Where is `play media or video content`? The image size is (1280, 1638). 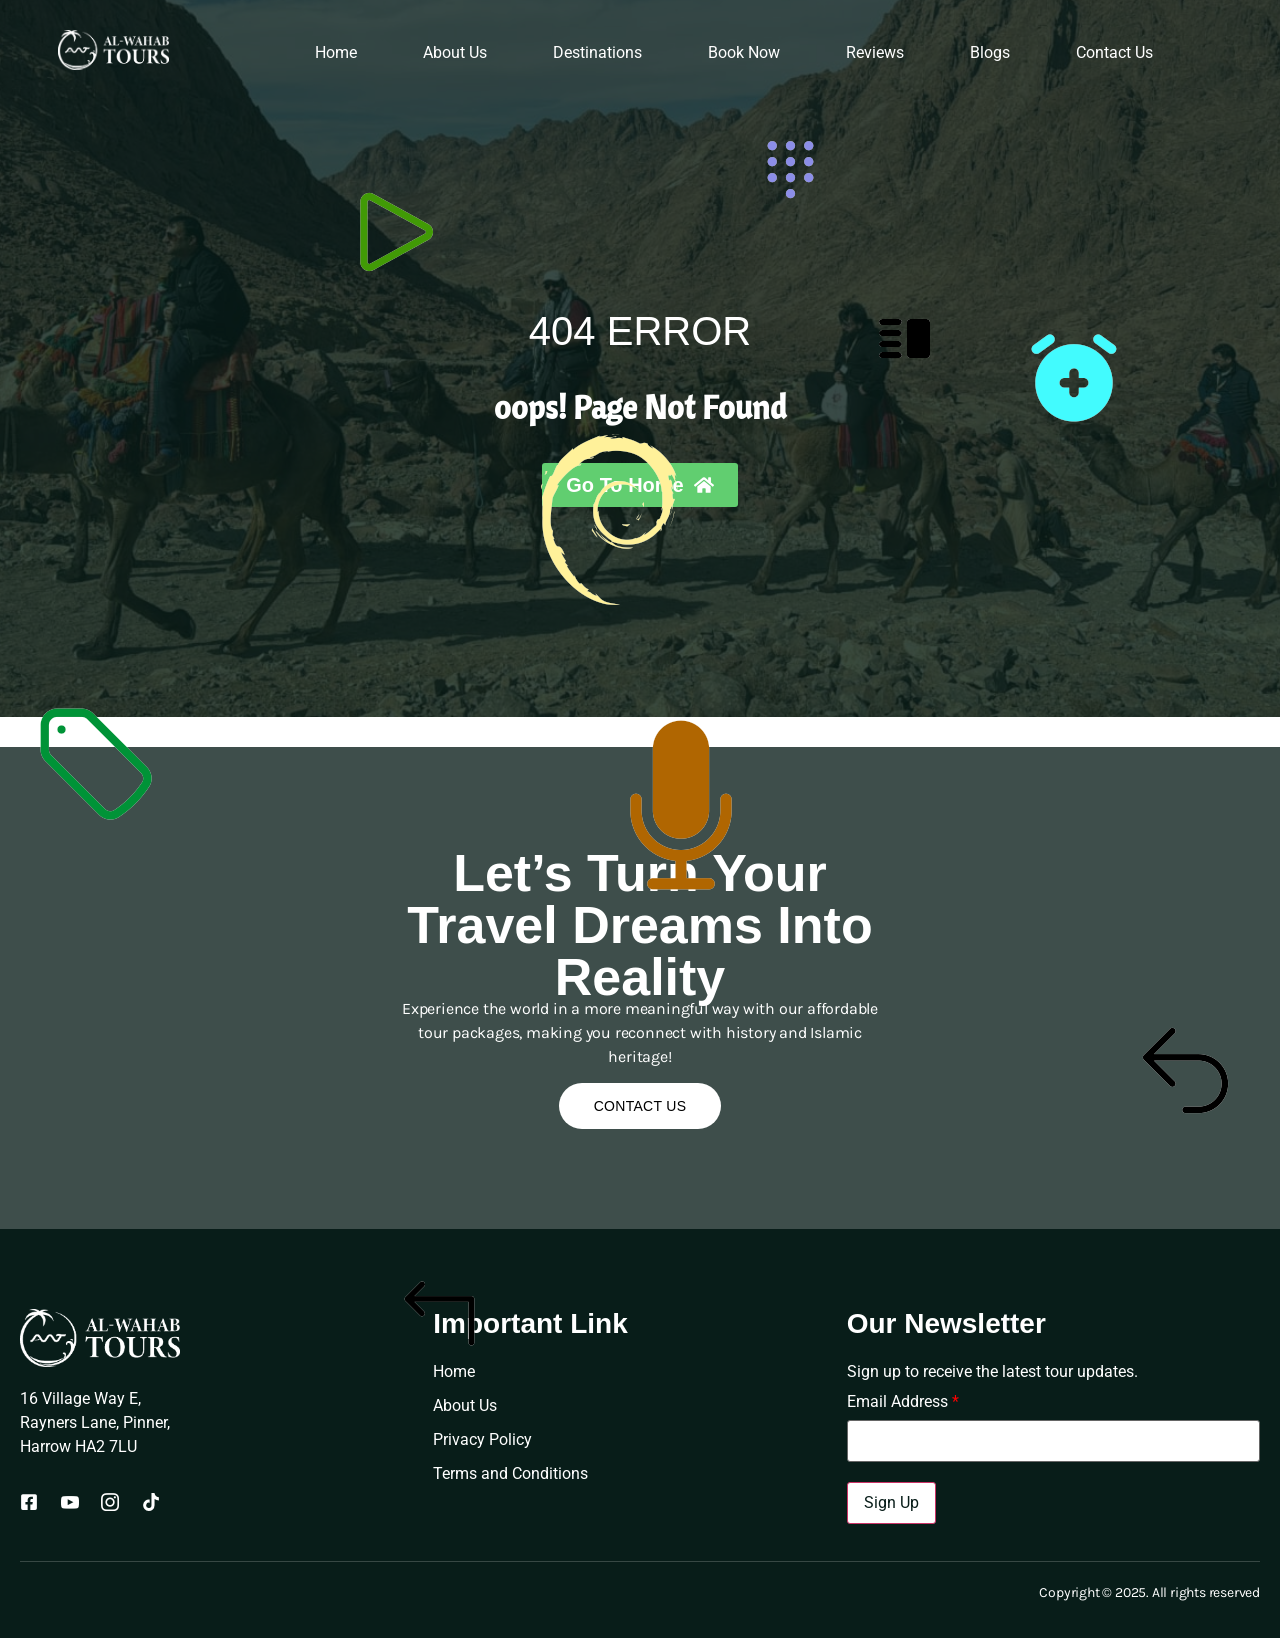
play media or video content is located at coordinates (396, 232).